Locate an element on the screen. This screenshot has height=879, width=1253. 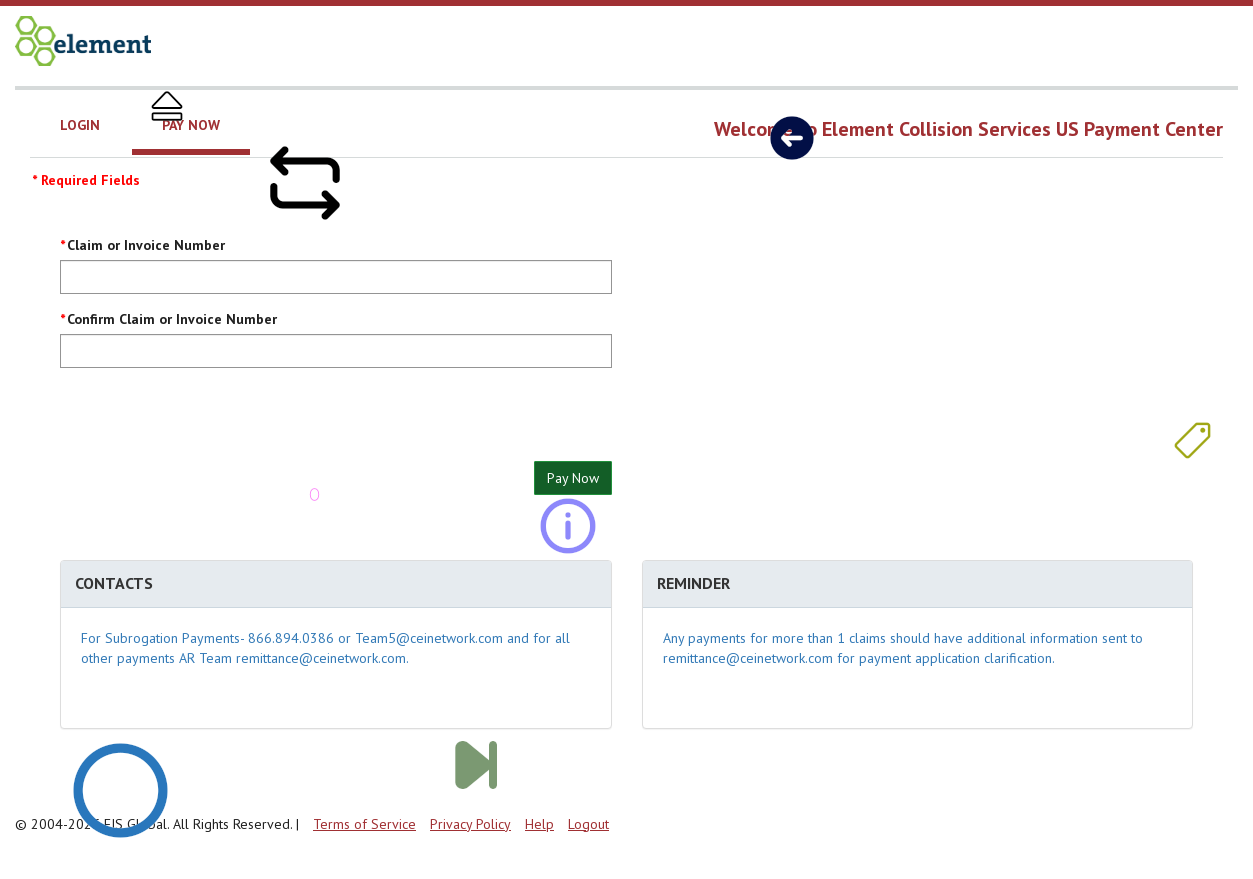
enable repeat mode for media playback is located at coordinates (305, 183).